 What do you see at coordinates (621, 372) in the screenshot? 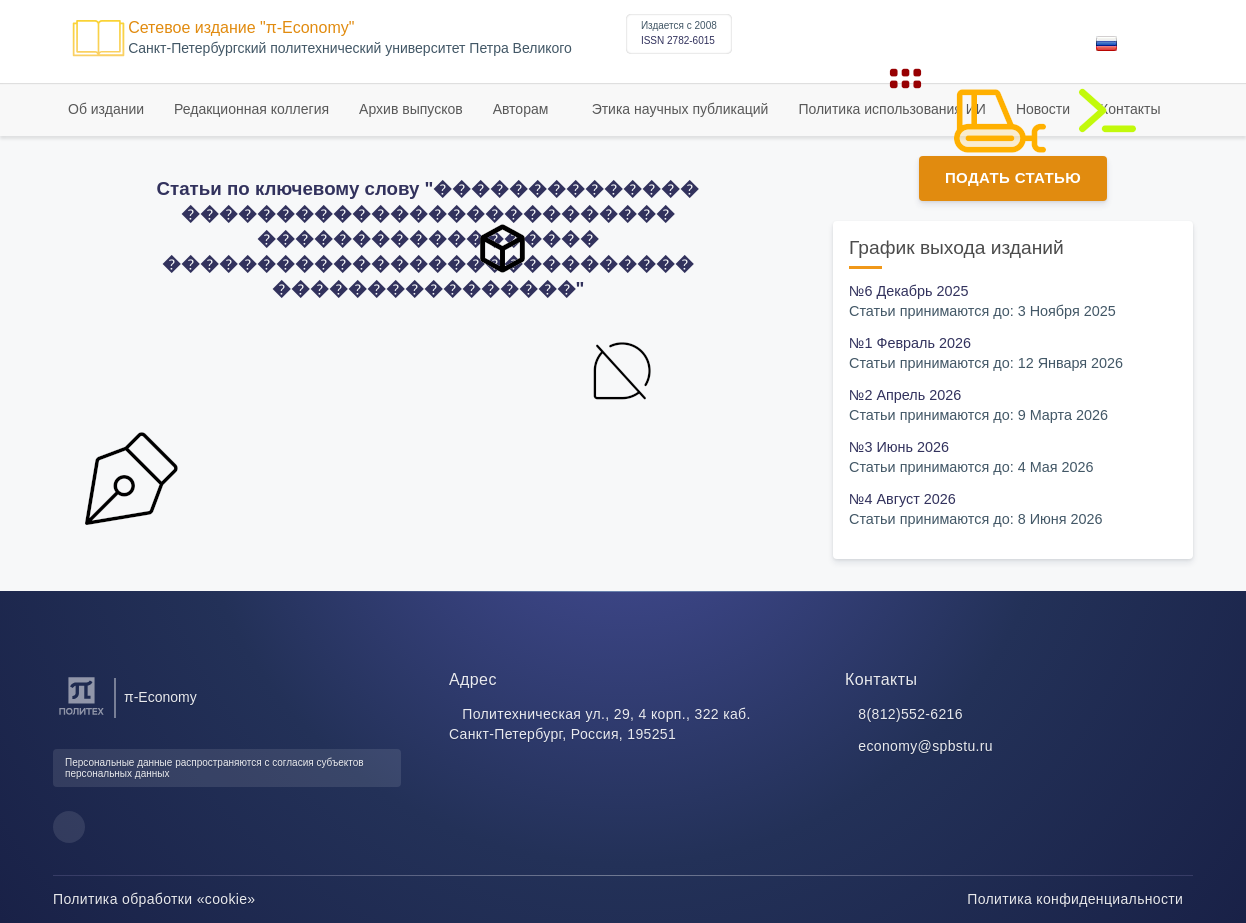
I see `mute or disable chat notifications` at bounding box center [621, 372].